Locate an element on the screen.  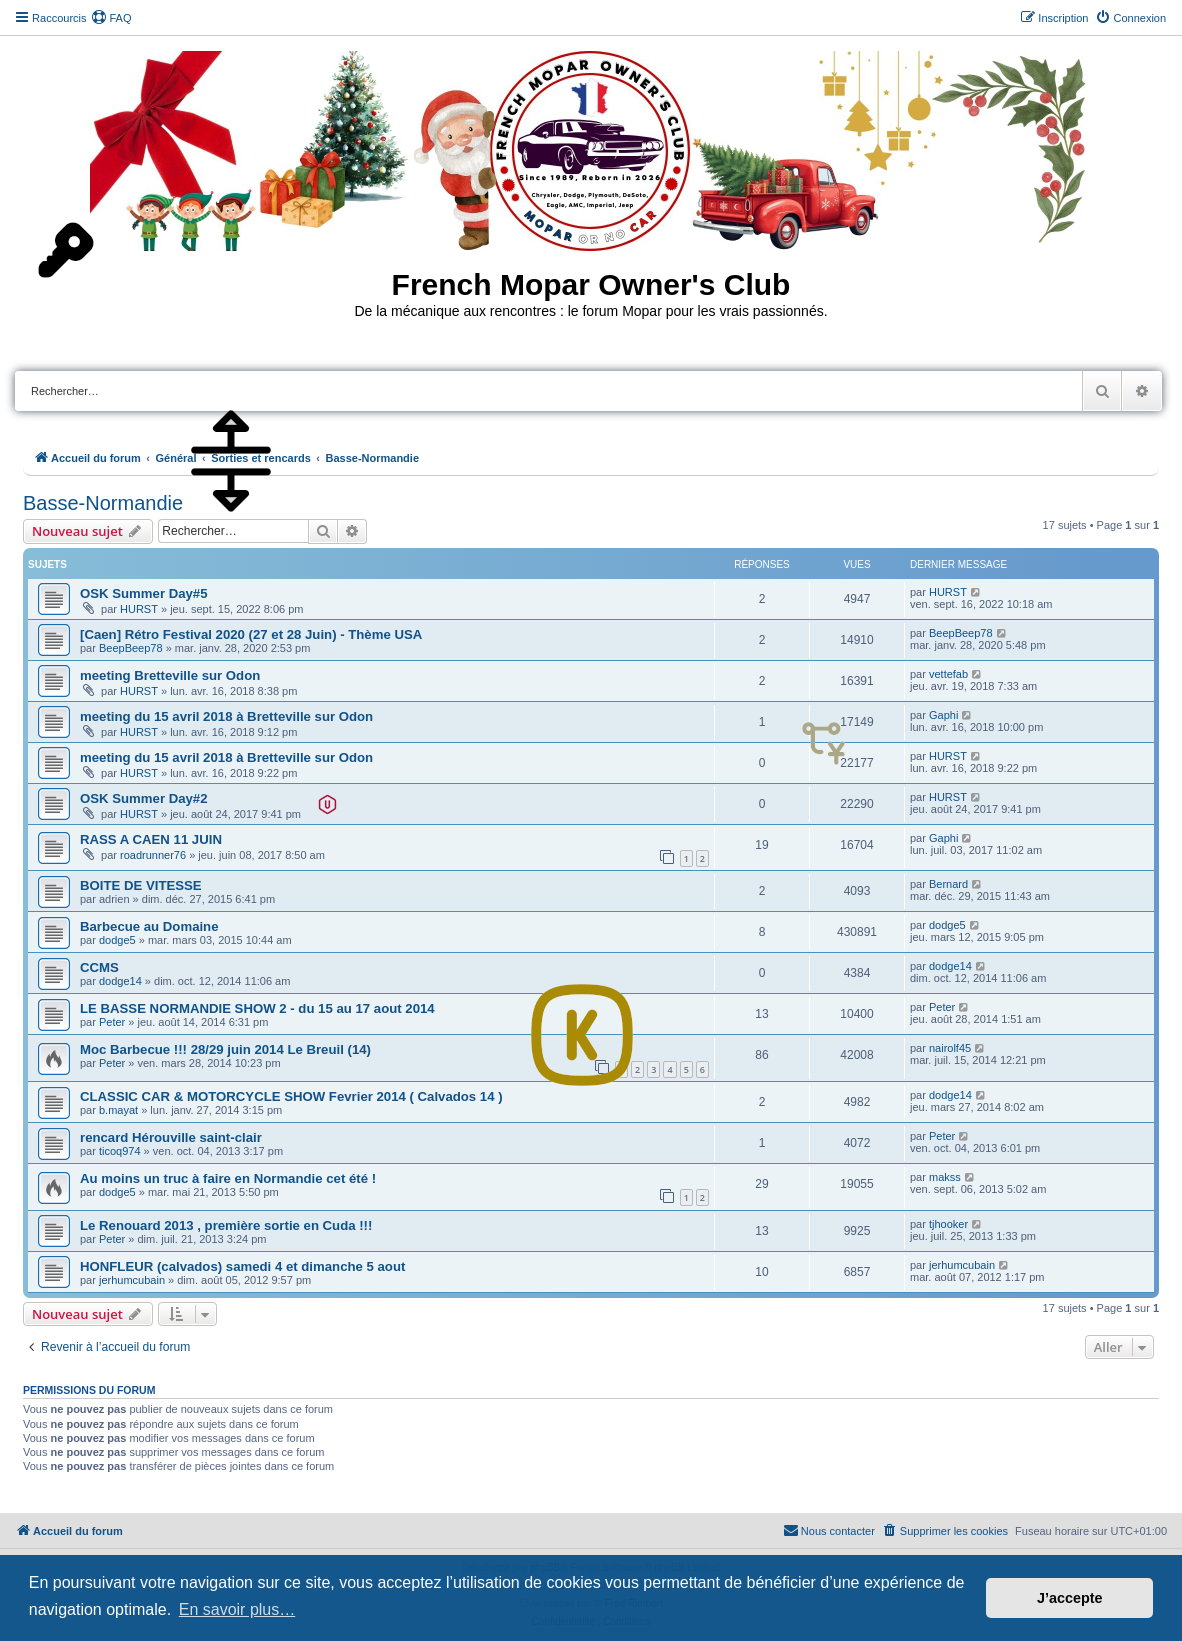
split view vertically is located at coordinates (231, 461).